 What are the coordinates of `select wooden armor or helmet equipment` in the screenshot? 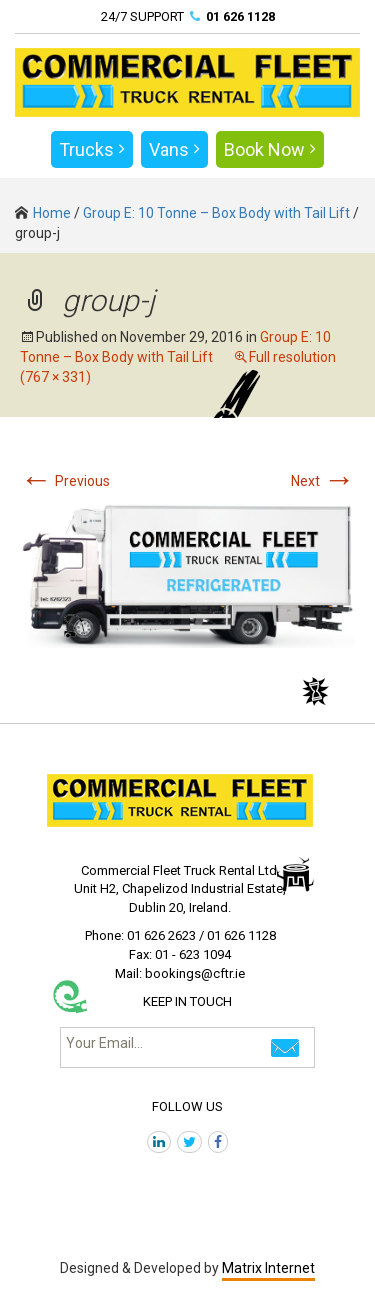 It's located at (295, 874).